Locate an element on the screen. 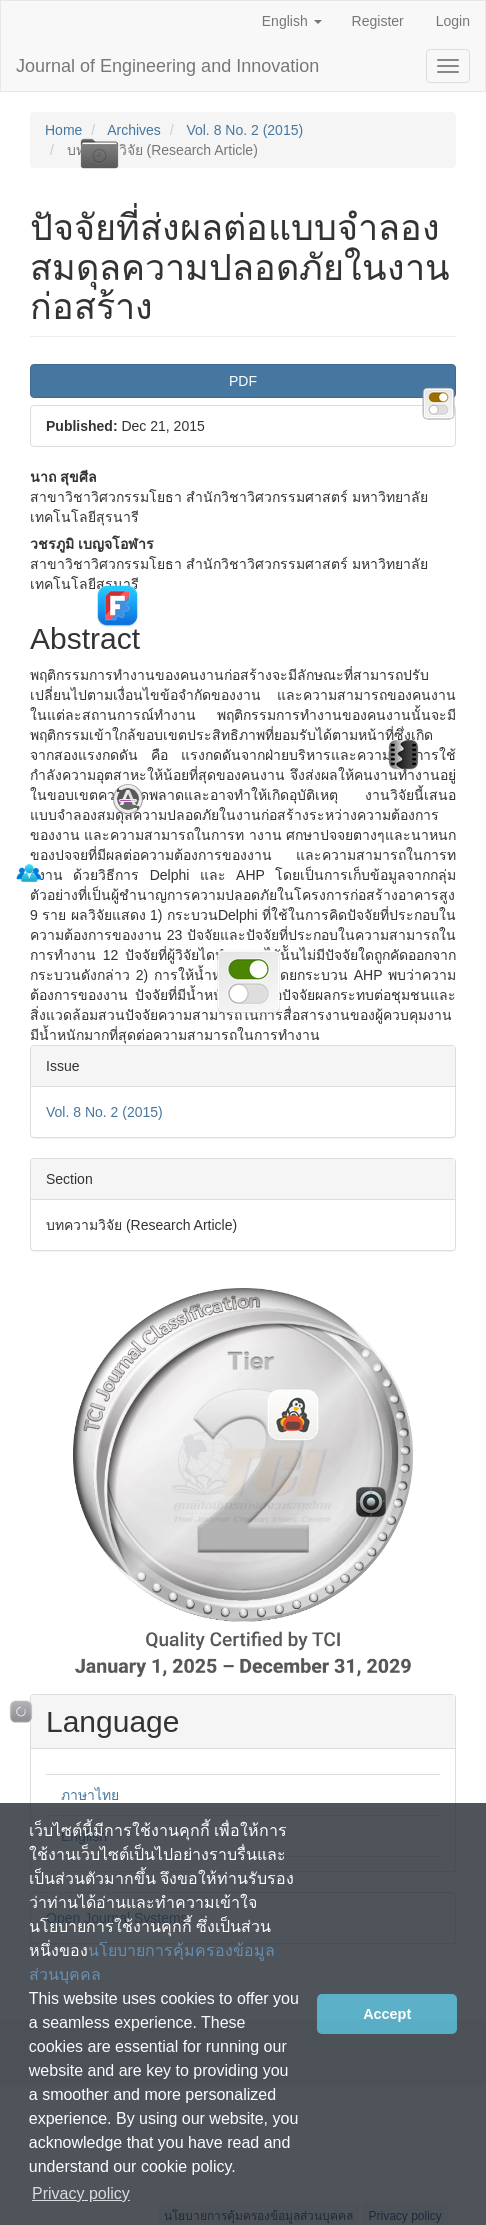  launch supertuxkart racing game is located at coordinates (293, 1415).